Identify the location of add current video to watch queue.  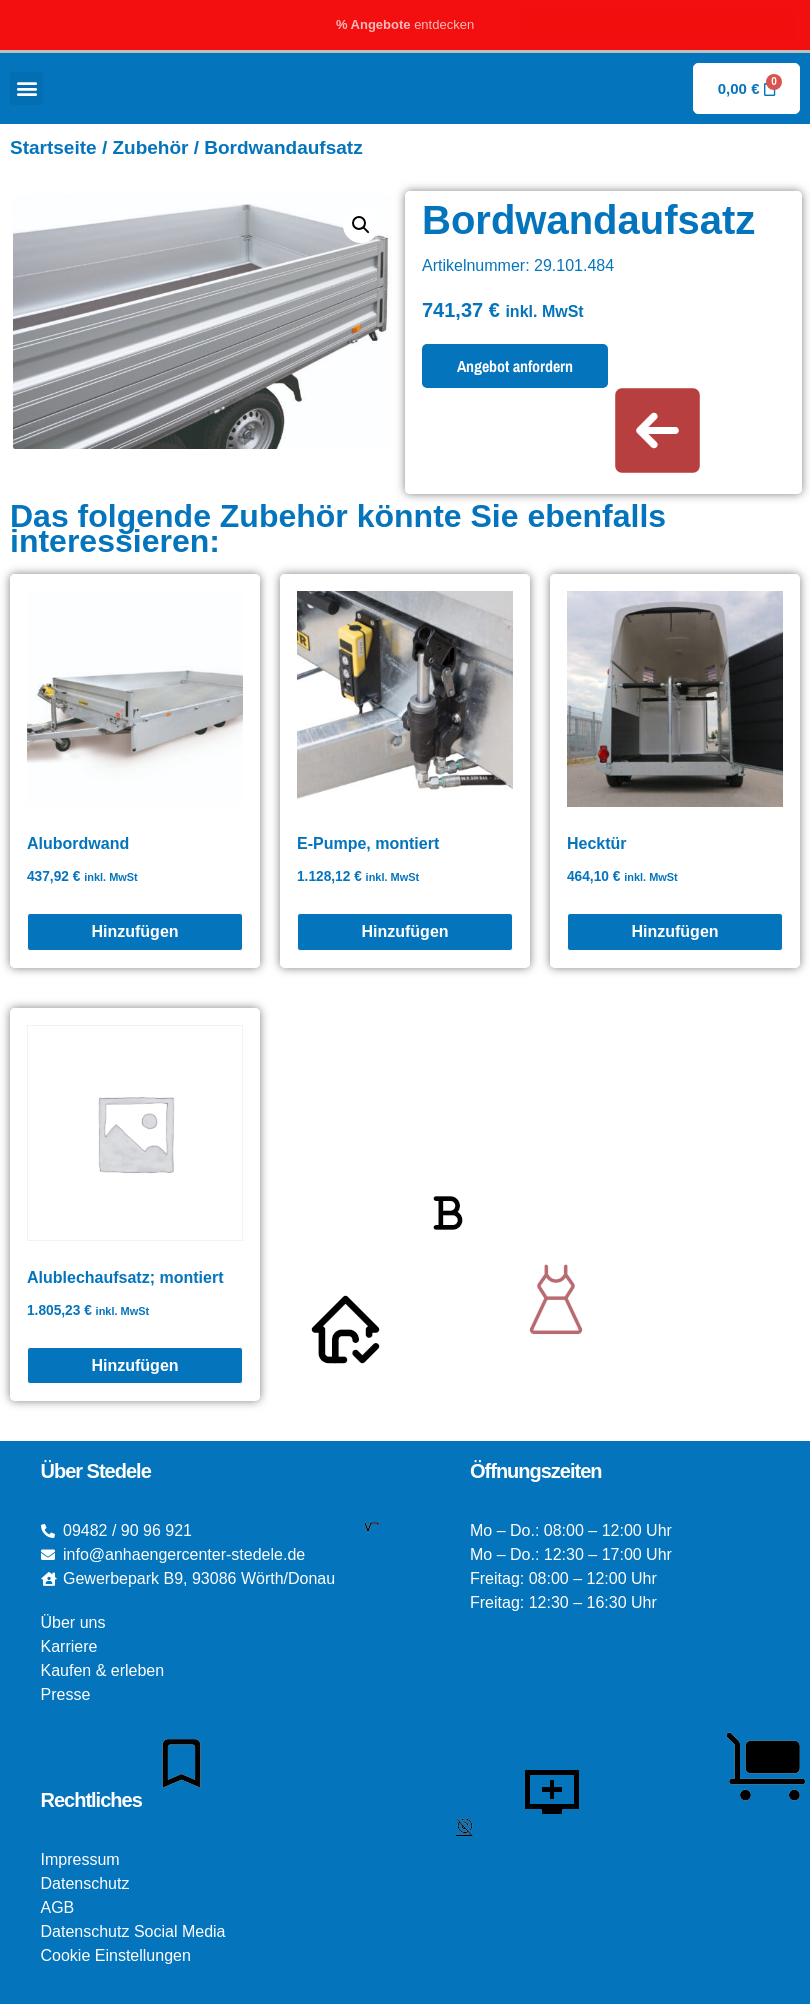
(552, 1792).